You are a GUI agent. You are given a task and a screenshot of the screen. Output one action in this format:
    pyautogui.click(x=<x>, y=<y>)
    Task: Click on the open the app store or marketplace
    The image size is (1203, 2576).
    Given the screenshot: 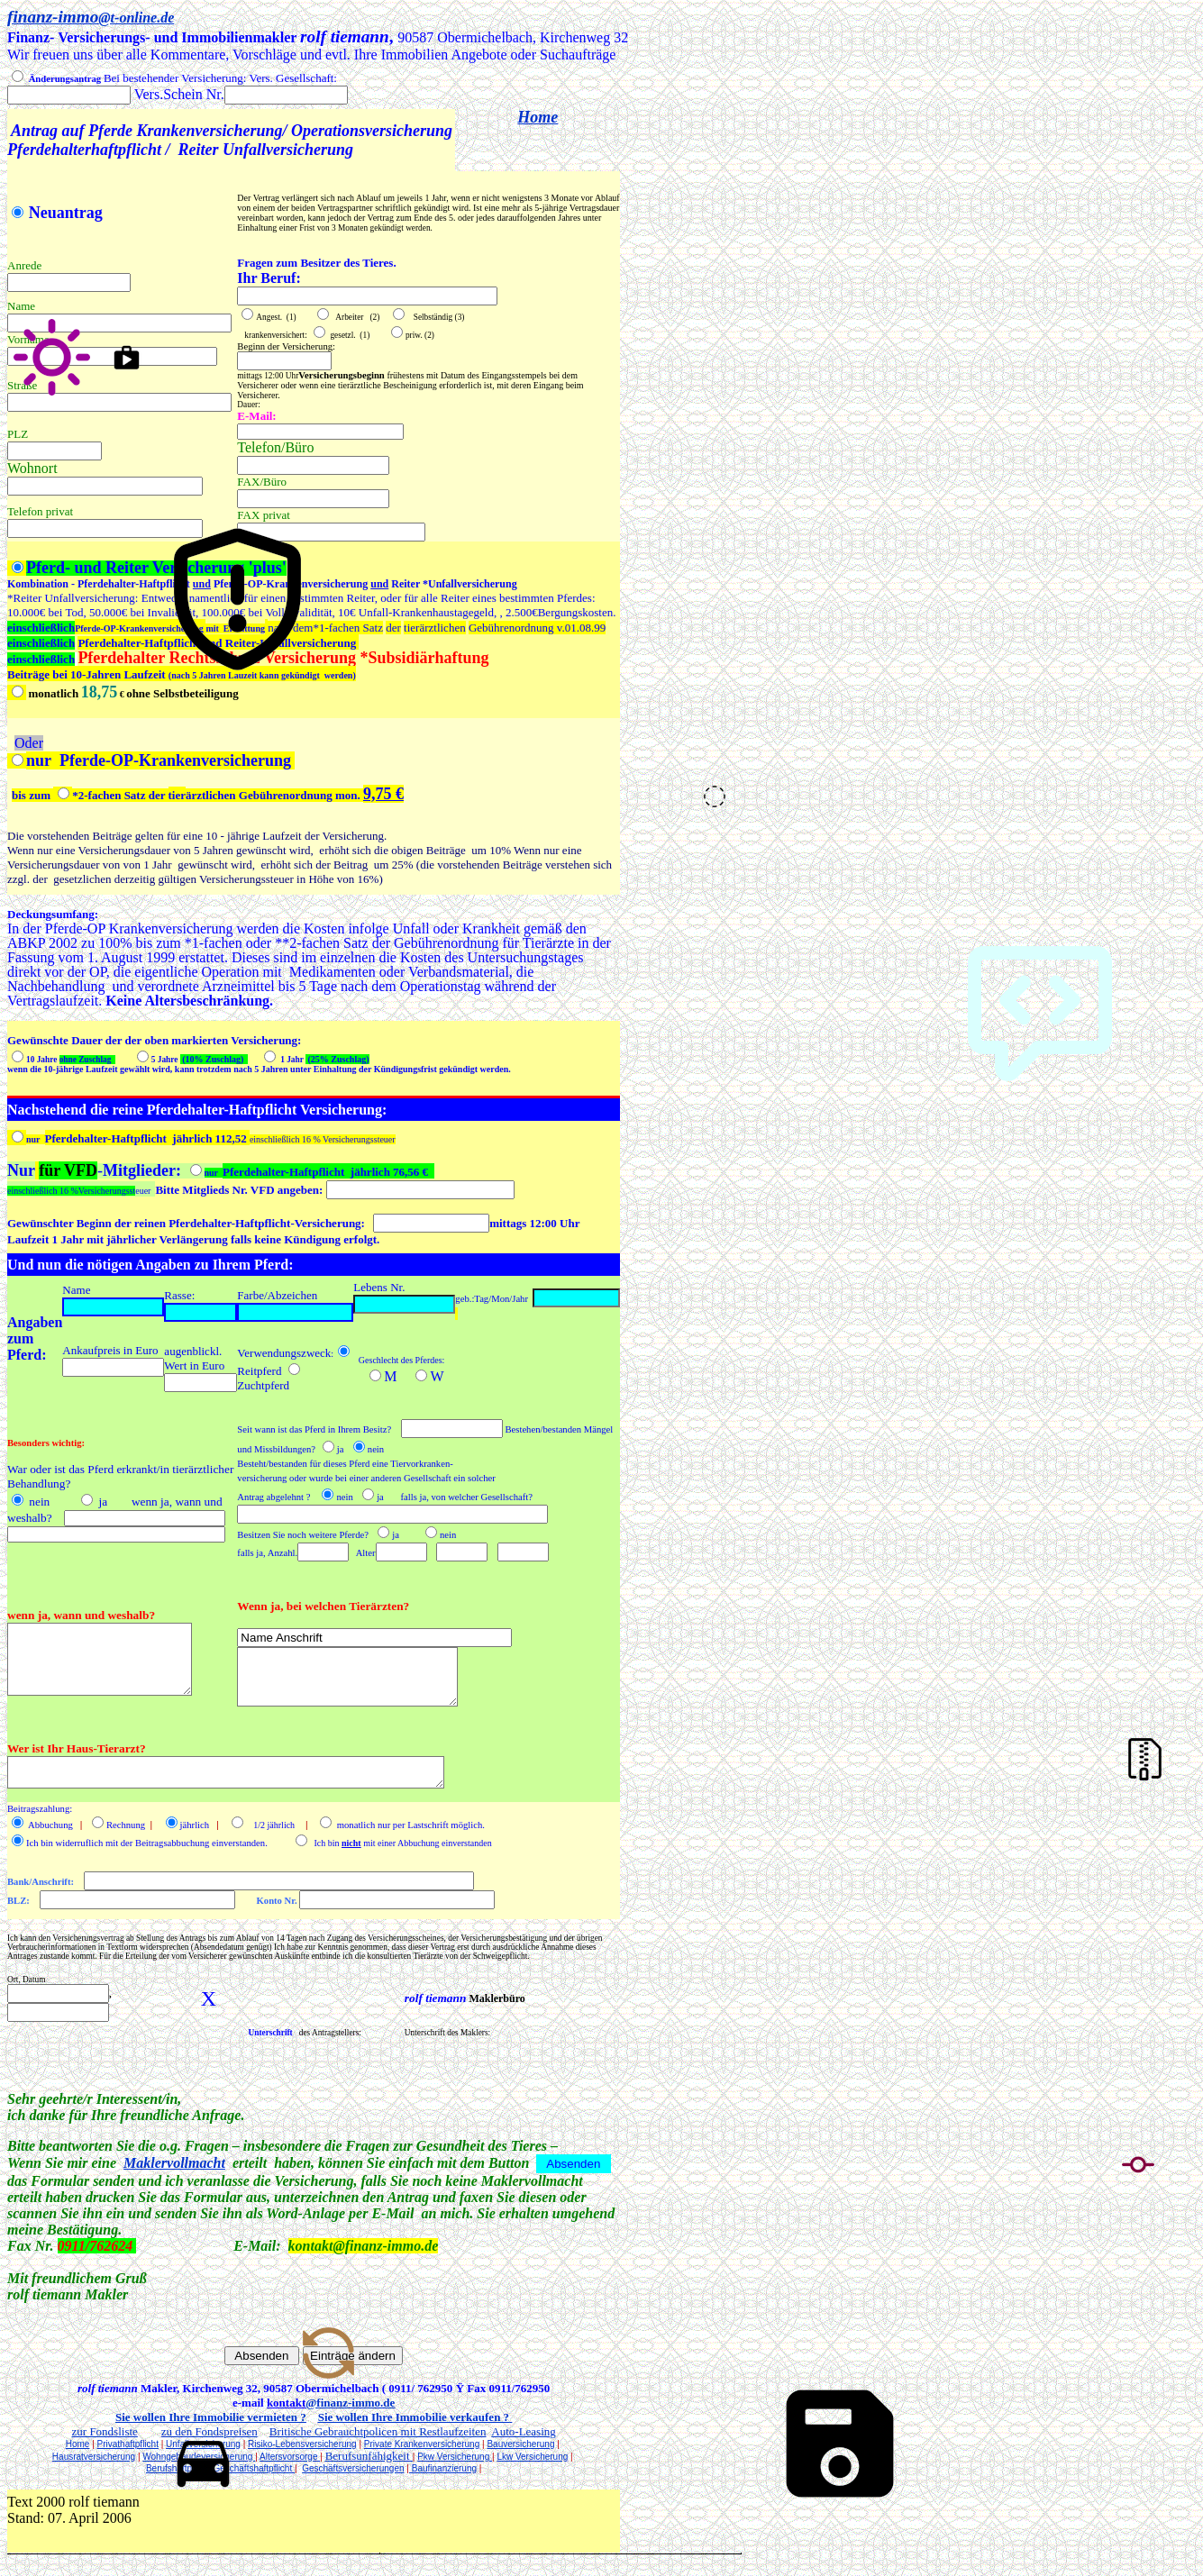 What is the action you would take?
    pyautogui.click(x=126, y=358)
    